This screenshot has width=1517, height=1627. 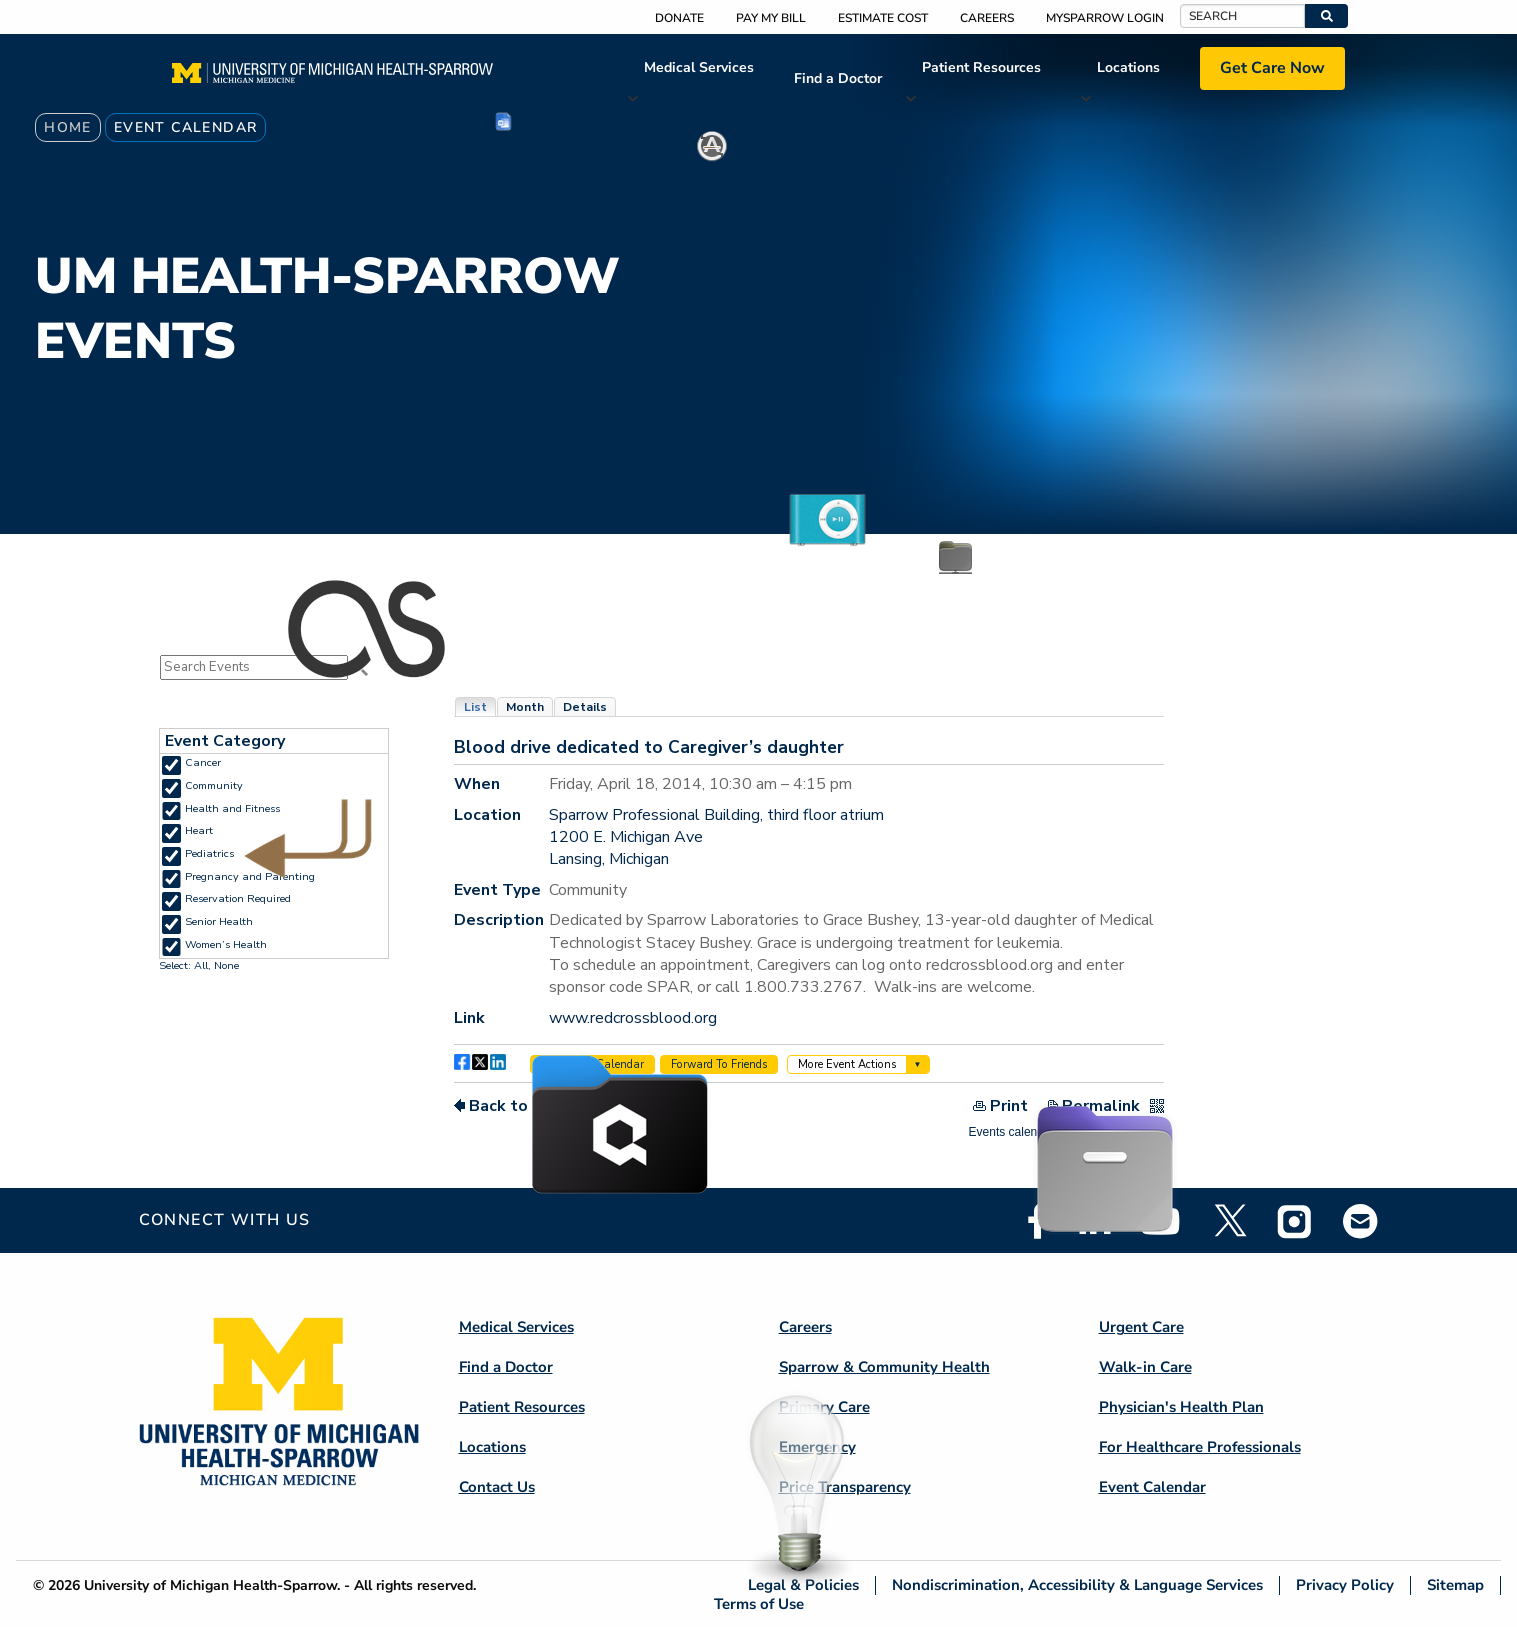 What do you see at coordinates (1287, 792) in the screenshot?
I see `file is syncing to OneDrive cloud storage` at bounding box center [1287, 792].